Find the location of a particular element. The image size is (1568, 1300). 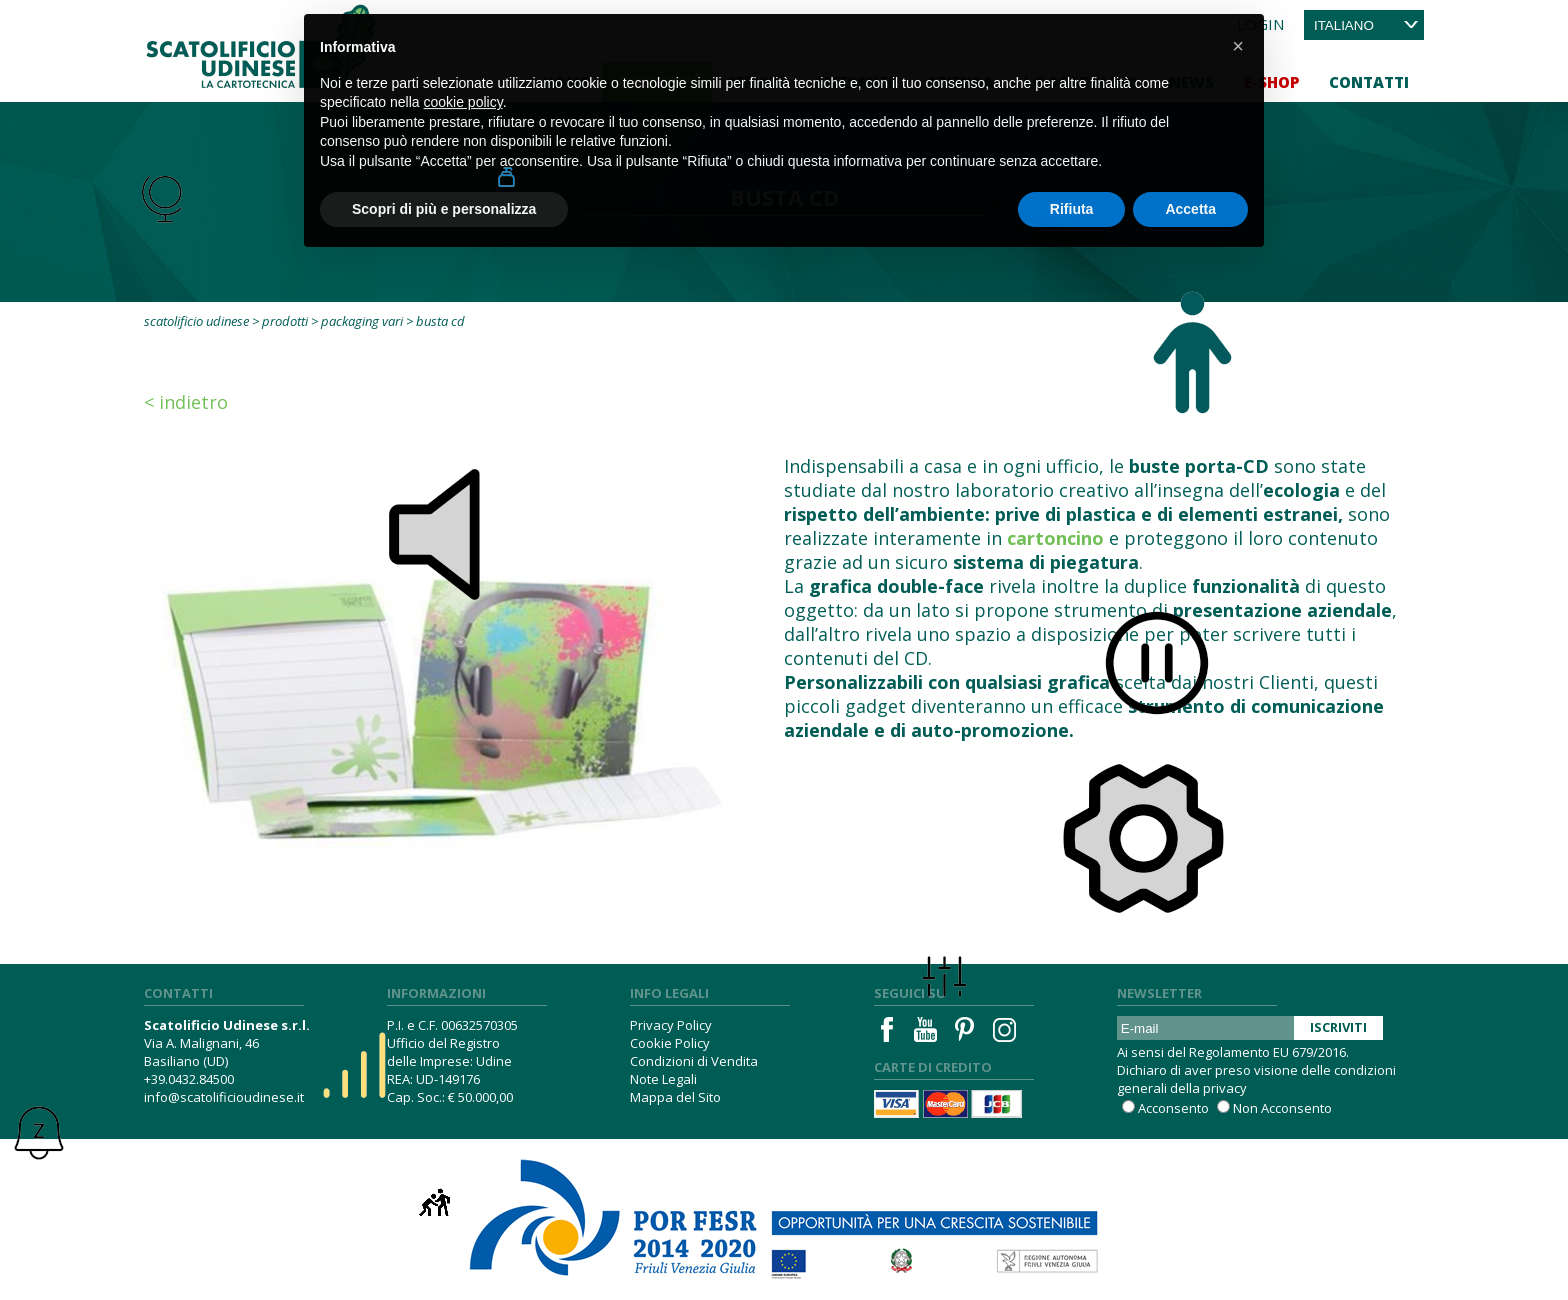

adjust settings or preferences is located at coordinates (944, 976).